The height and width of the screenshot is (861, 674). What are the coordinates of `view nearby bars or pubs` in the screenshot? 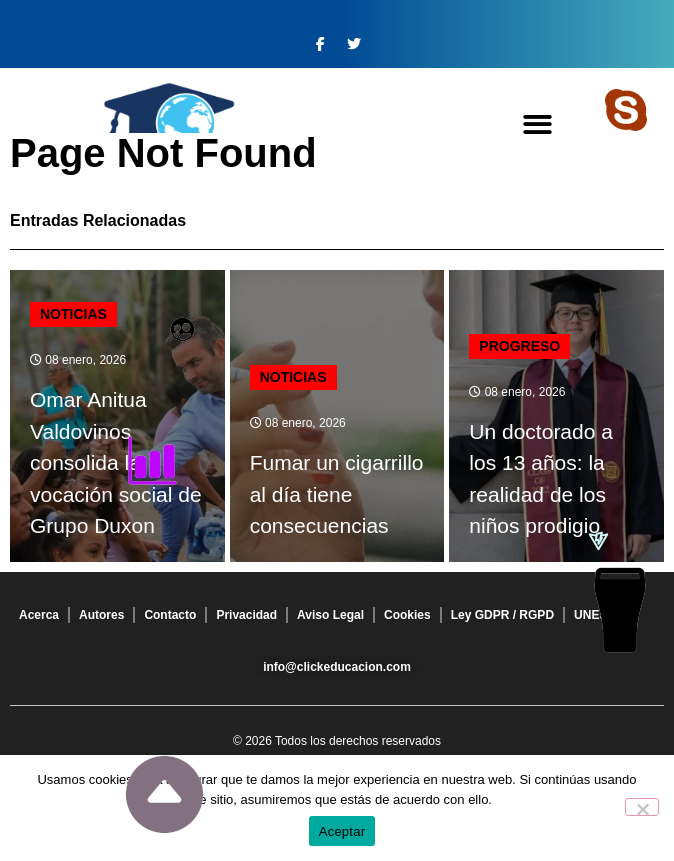 It's located at (620, 610).